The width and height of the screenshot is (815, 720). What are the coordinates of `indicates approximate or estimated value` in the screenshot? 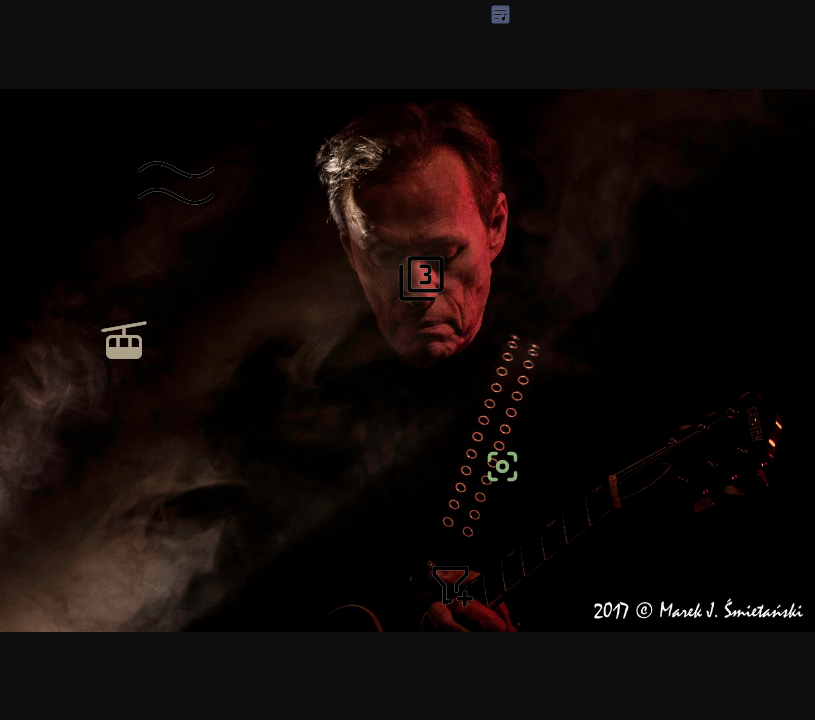 It's located at (176, 183).